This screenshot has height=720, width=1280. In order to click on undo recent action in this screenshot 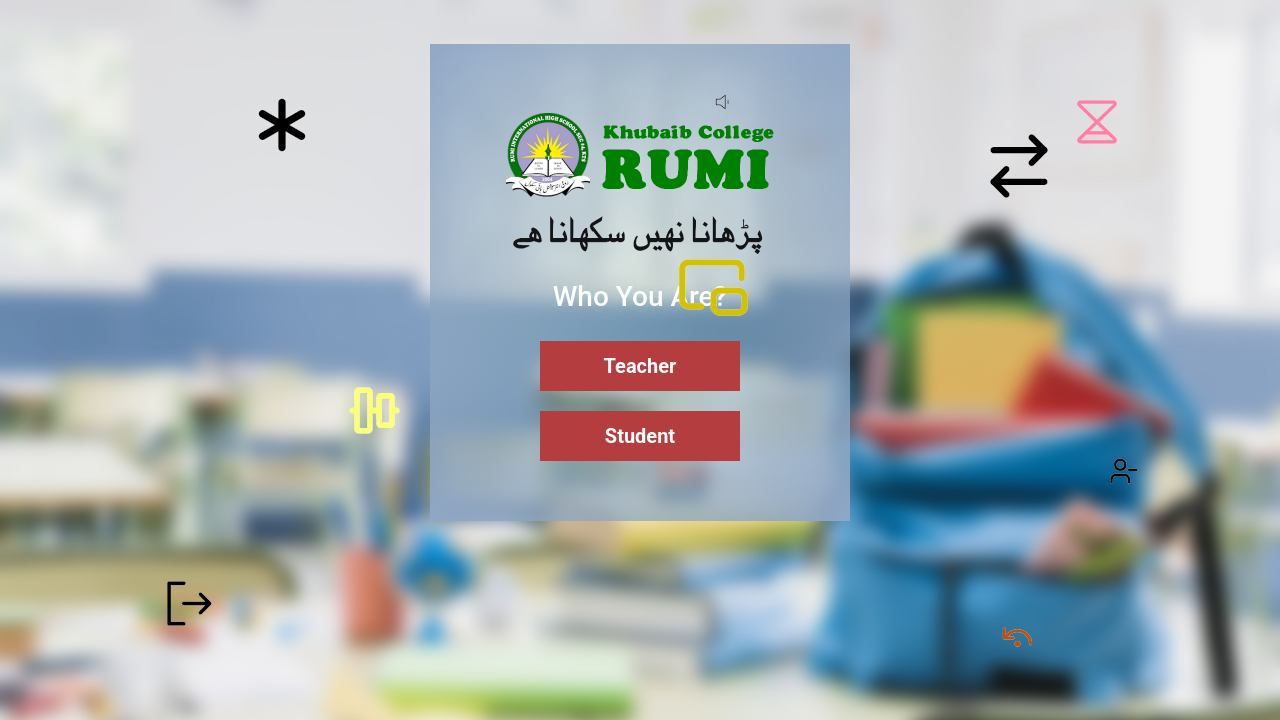, I will do `click(1017, 636)`.